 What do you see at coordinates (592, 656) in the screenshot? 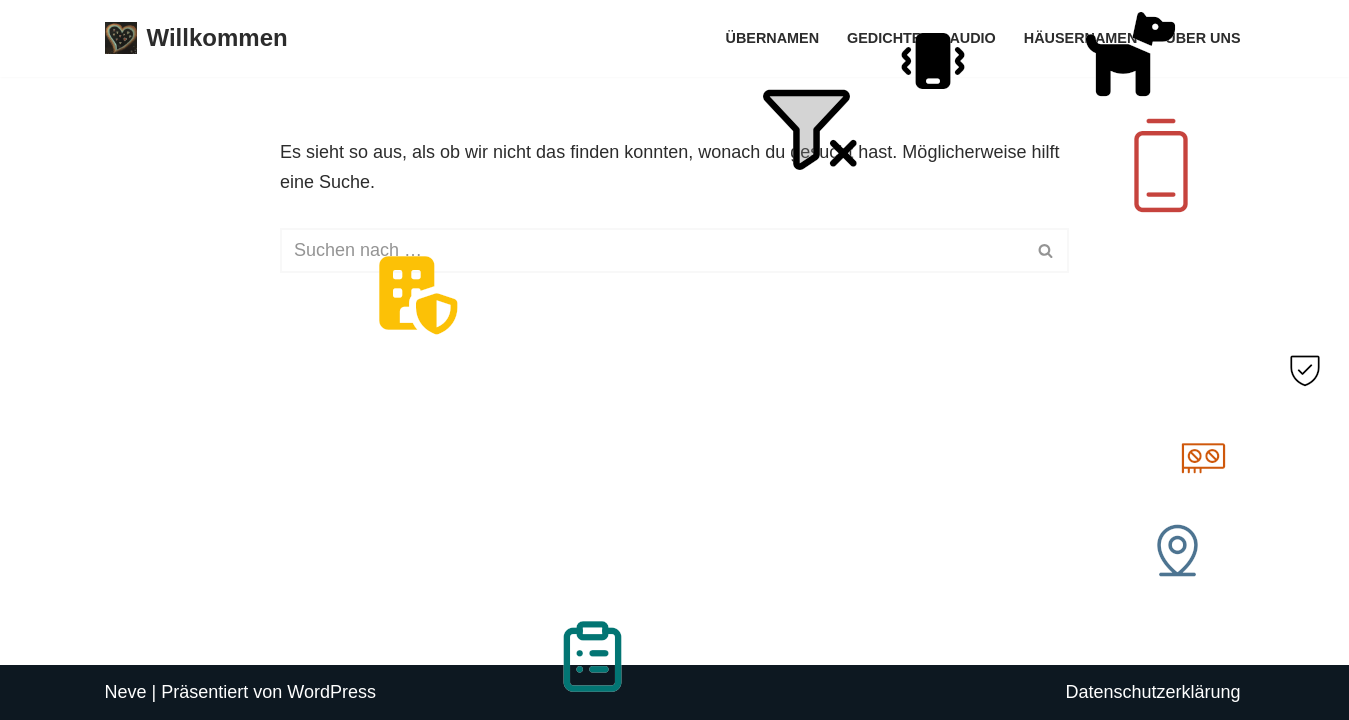
I see `view task list or checklist` at bounding box center [592, 656].